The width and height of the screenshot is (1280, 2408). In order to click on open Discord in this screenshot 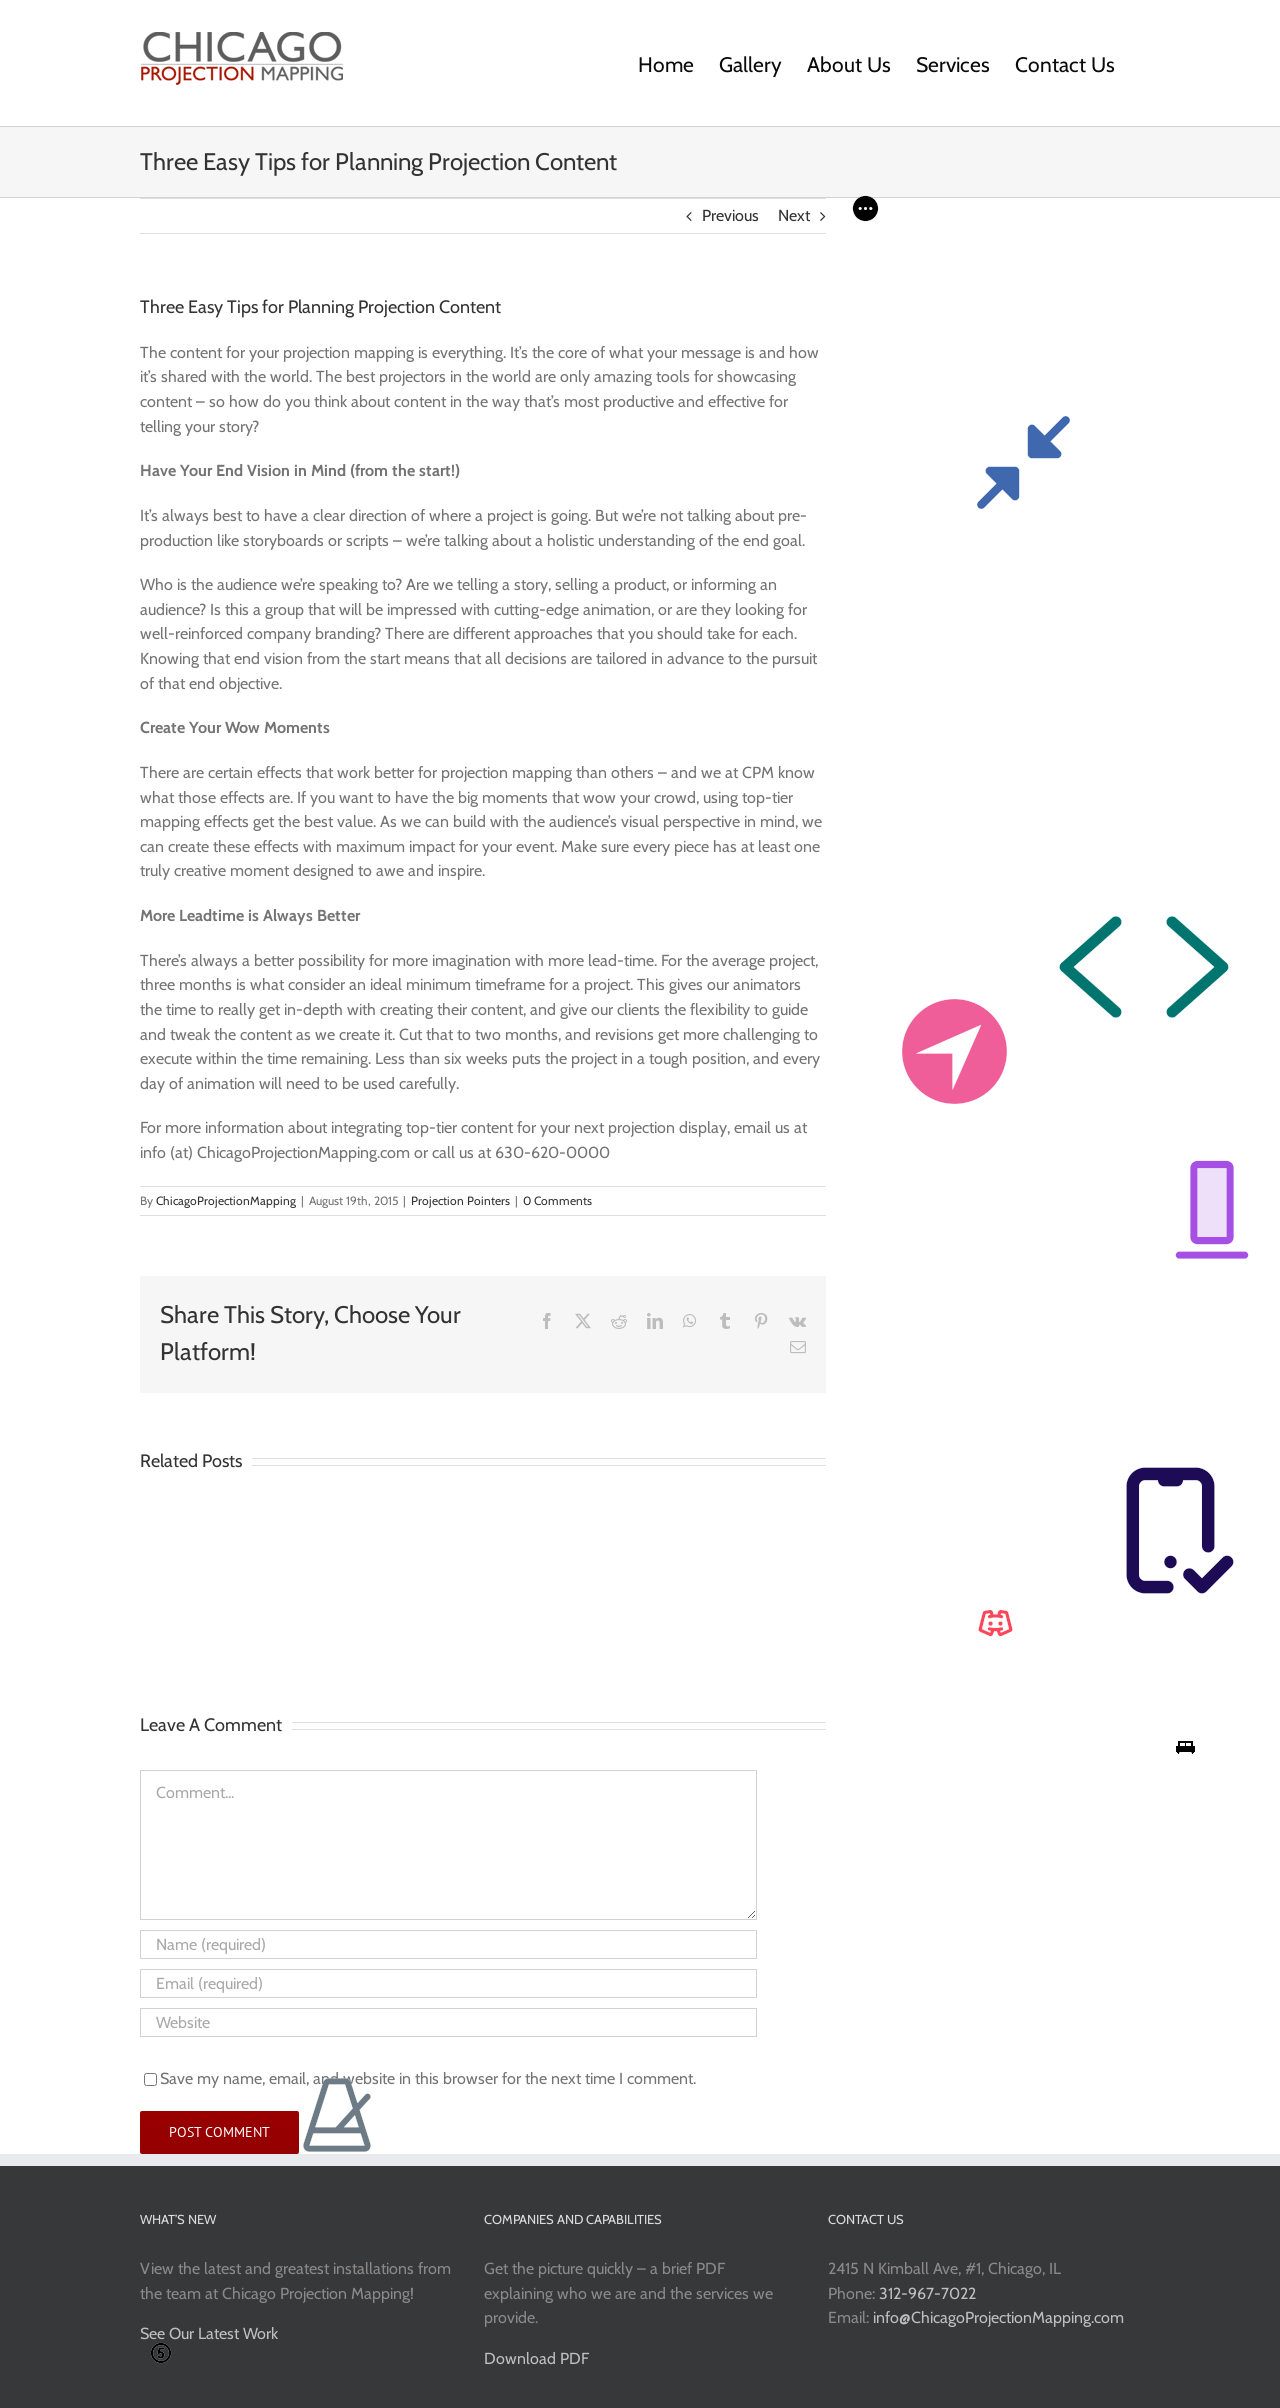, I will do `click(995, 1622)`.